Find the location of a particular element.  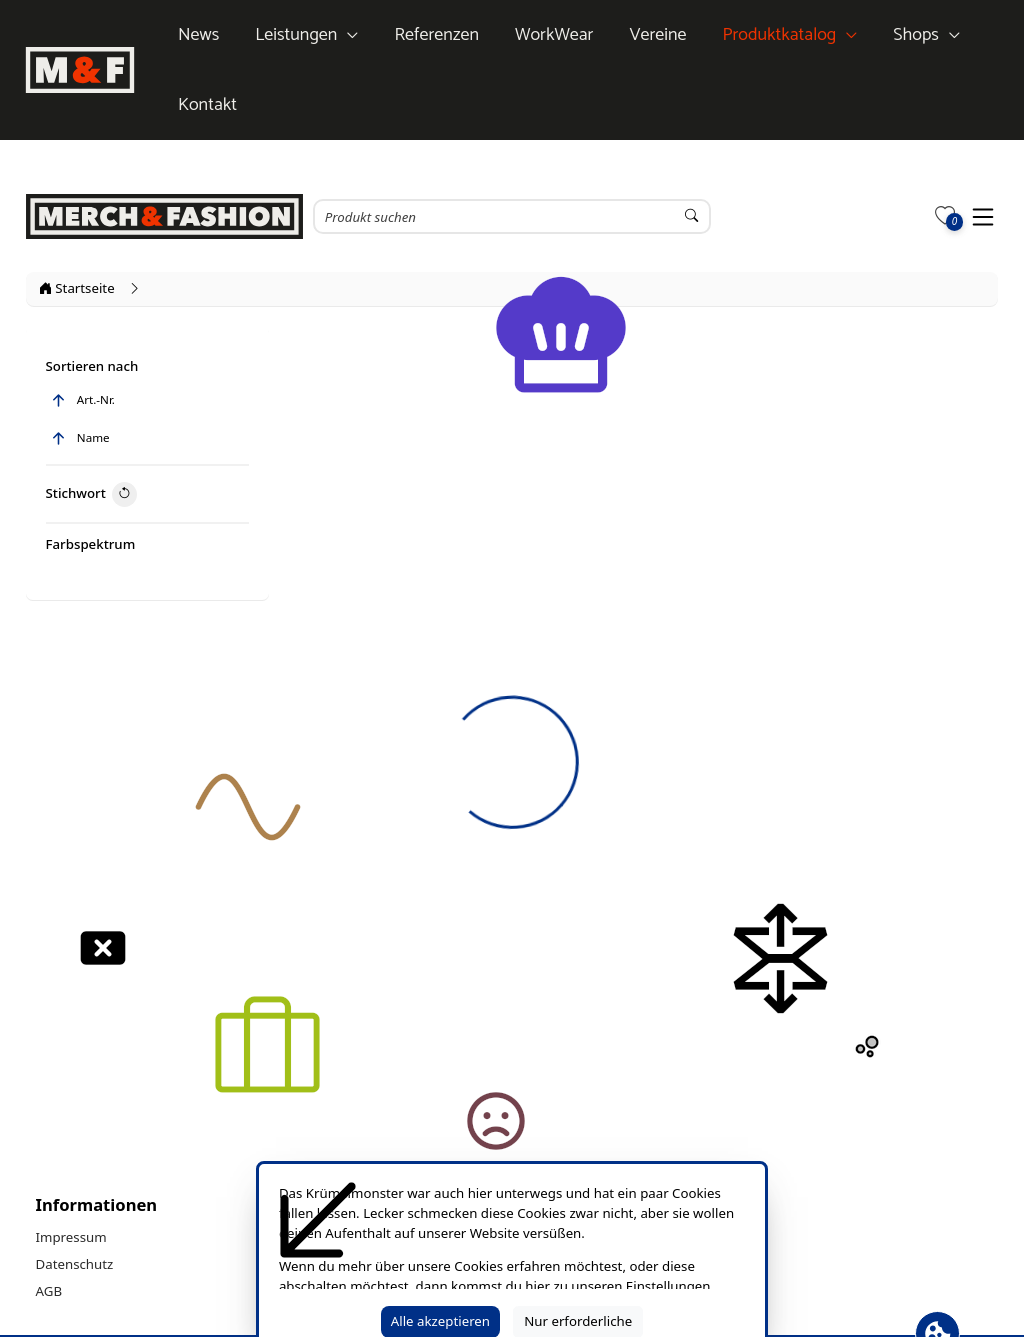

close or dismiss a dialog box is located at coordinates (103, 948).